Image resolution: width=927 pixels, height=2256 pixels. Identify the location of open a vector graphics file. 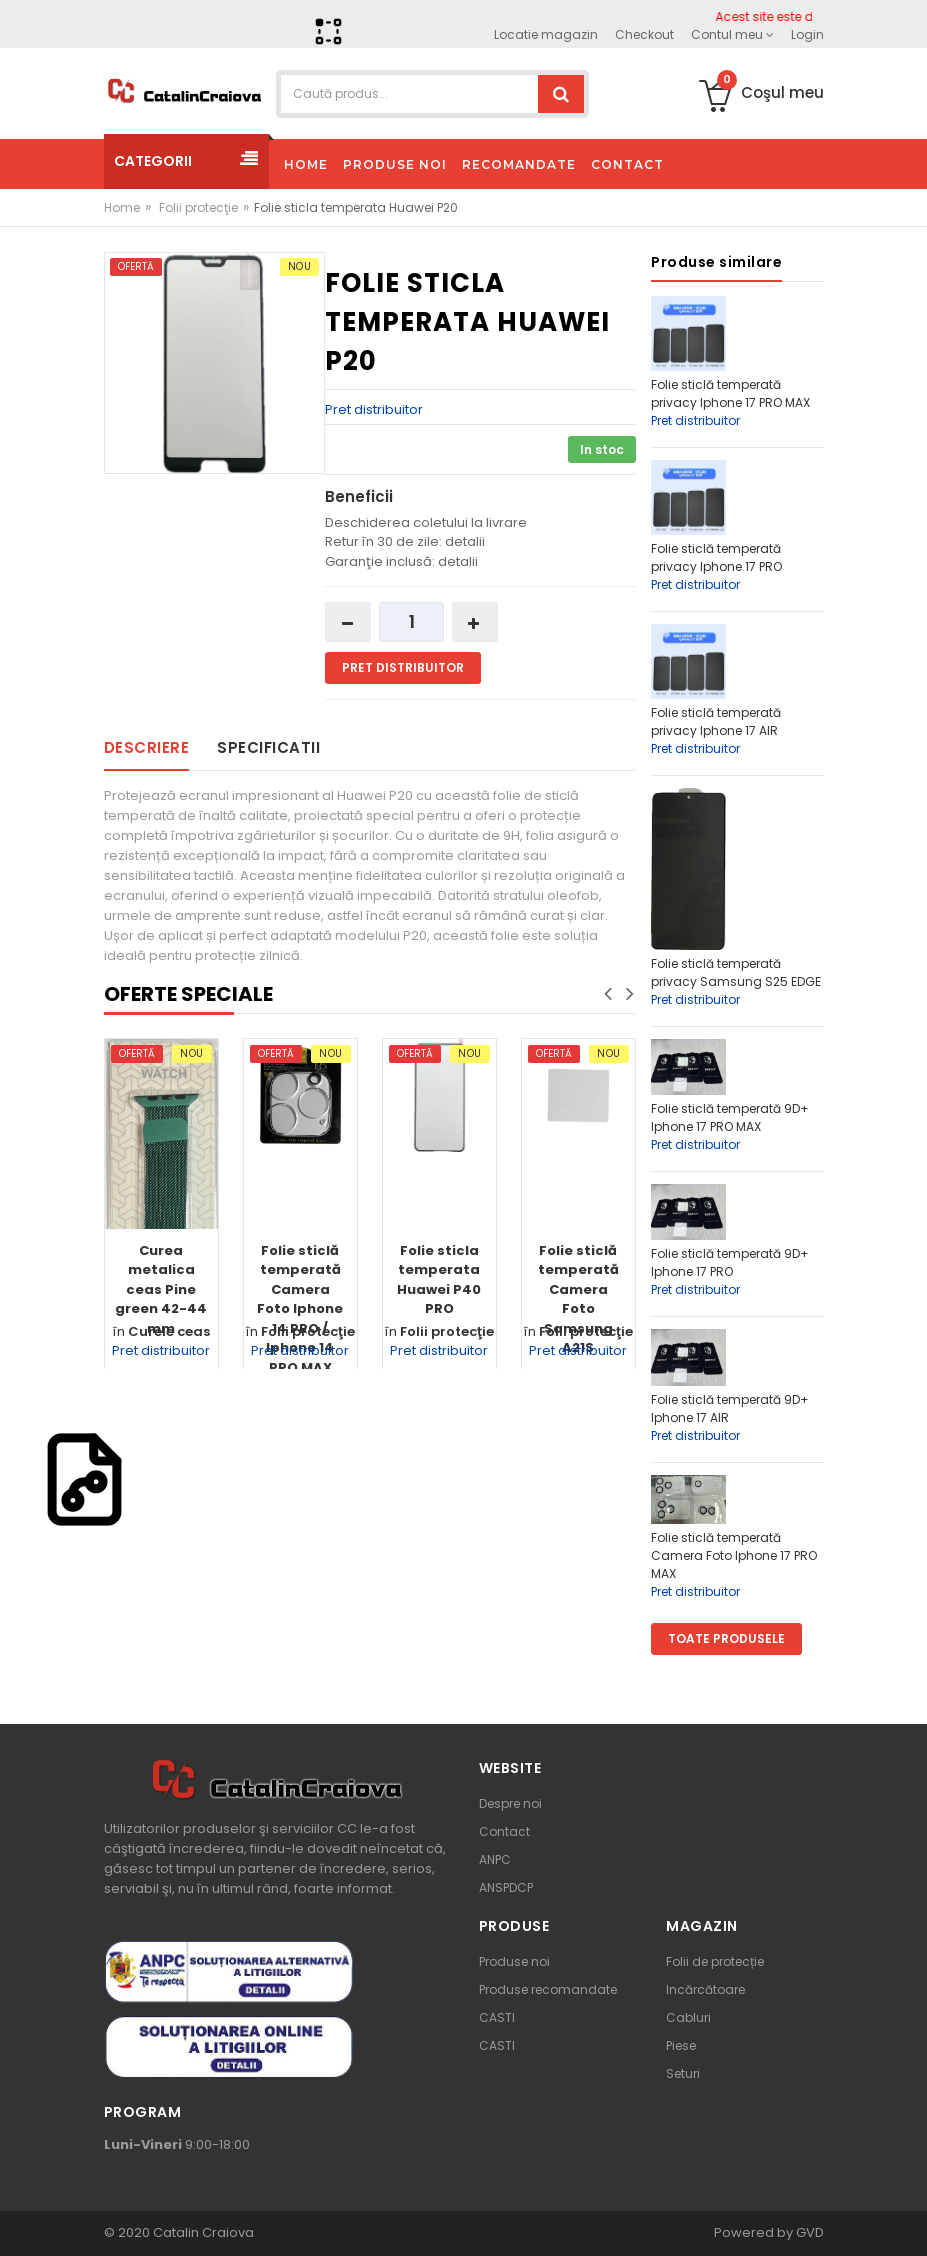
(84, 1479).